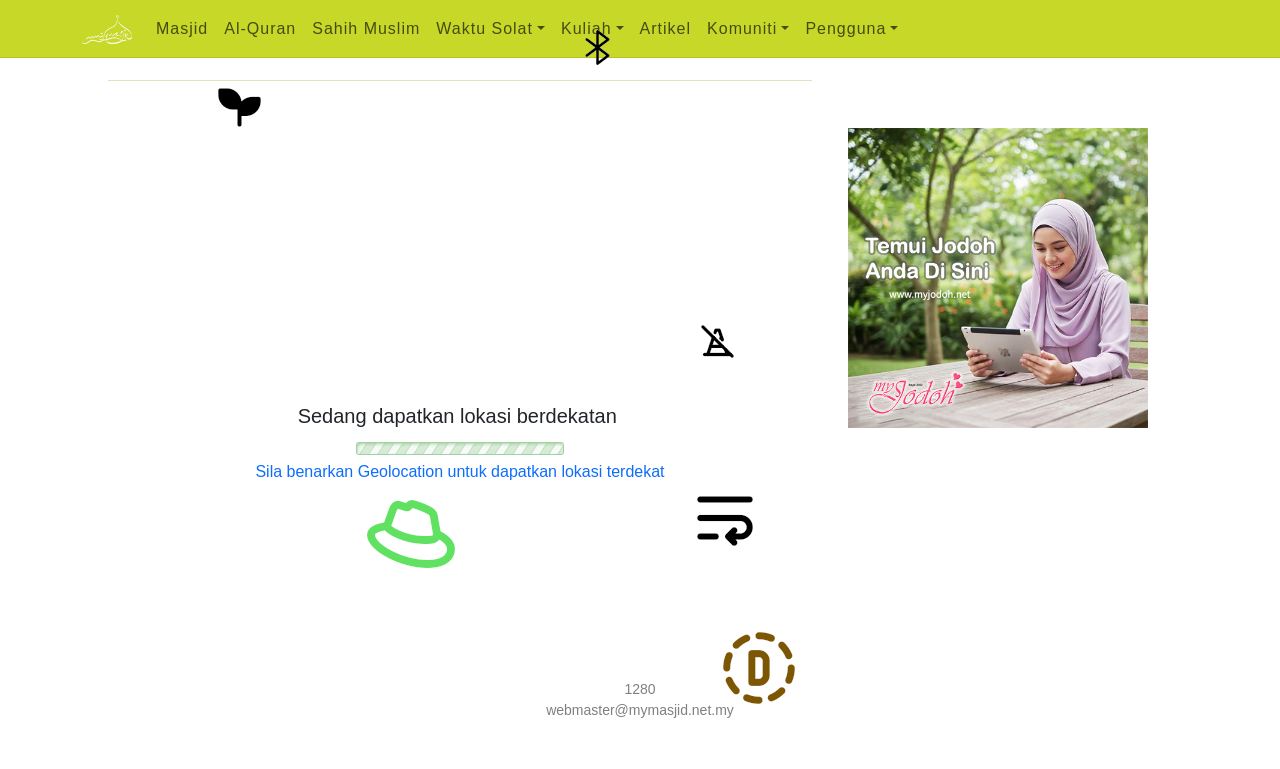 The height and width of the screenshot is (769, 1280). I want to click on toggle bluetooth connectivity on or off, so click(597, 47).